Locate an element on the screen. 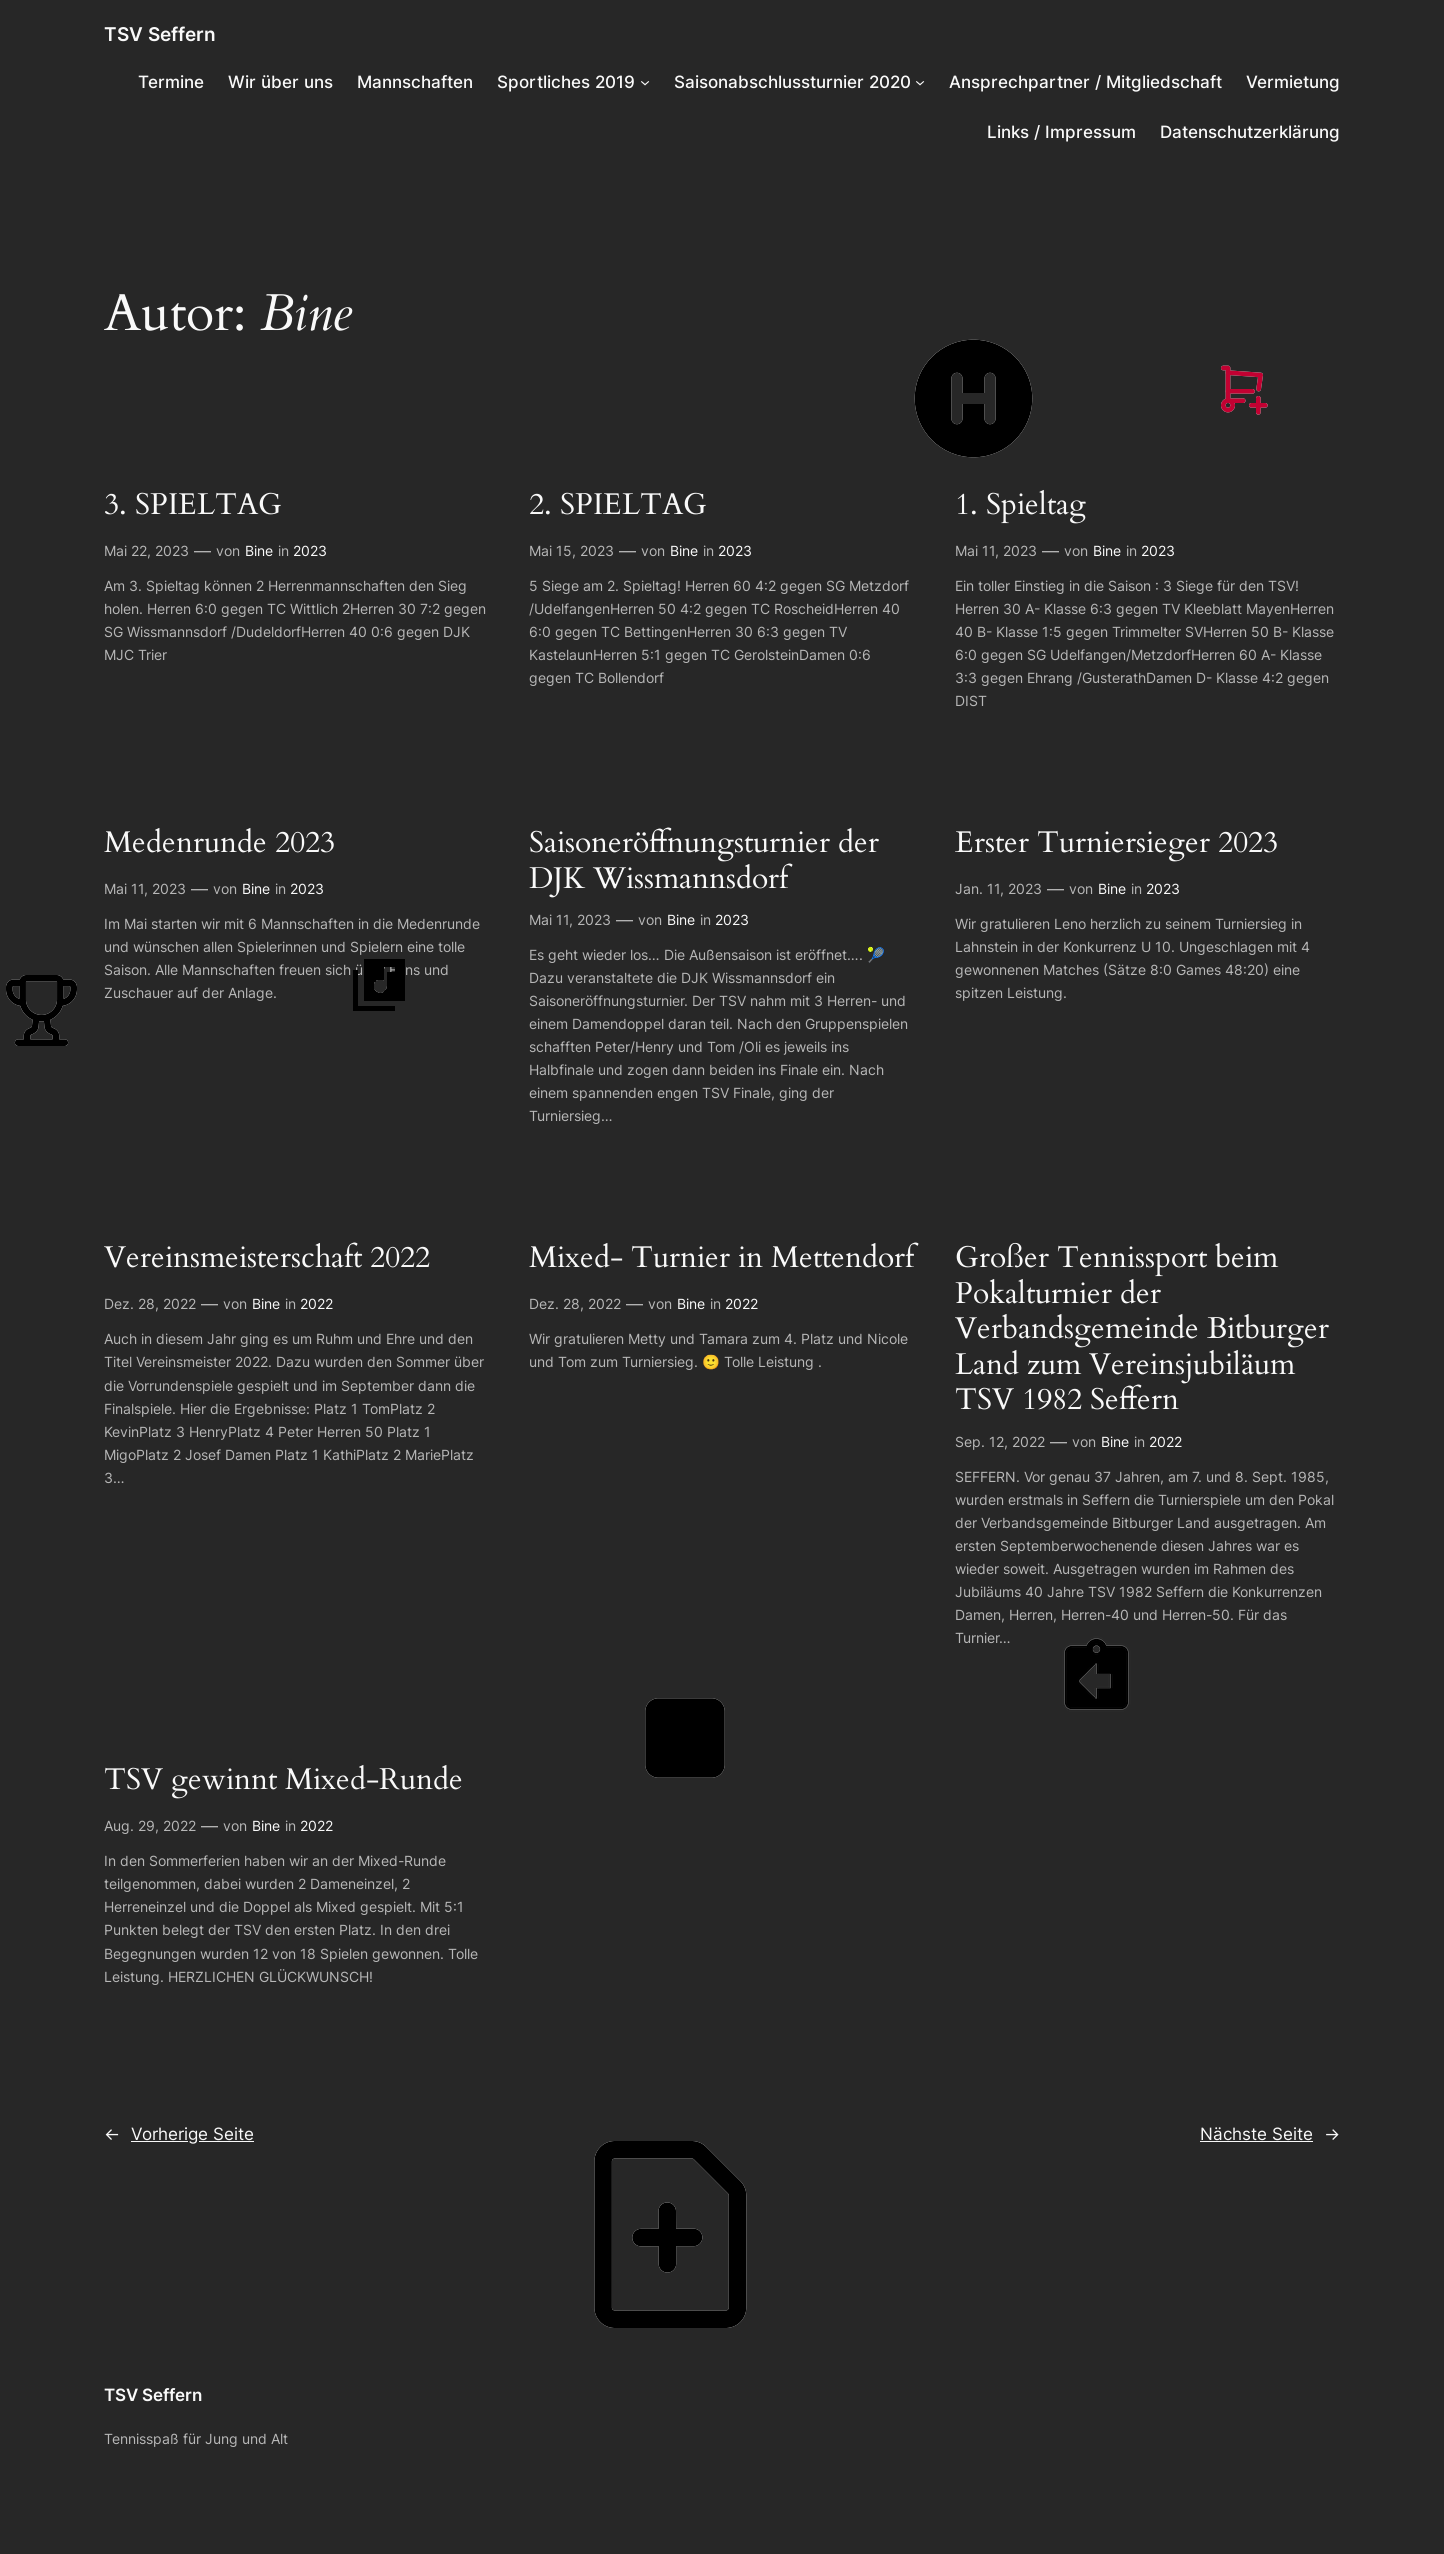 The width and height of the screenshot is (1444, 2554). access your music library is located at coordinates (379, 985).